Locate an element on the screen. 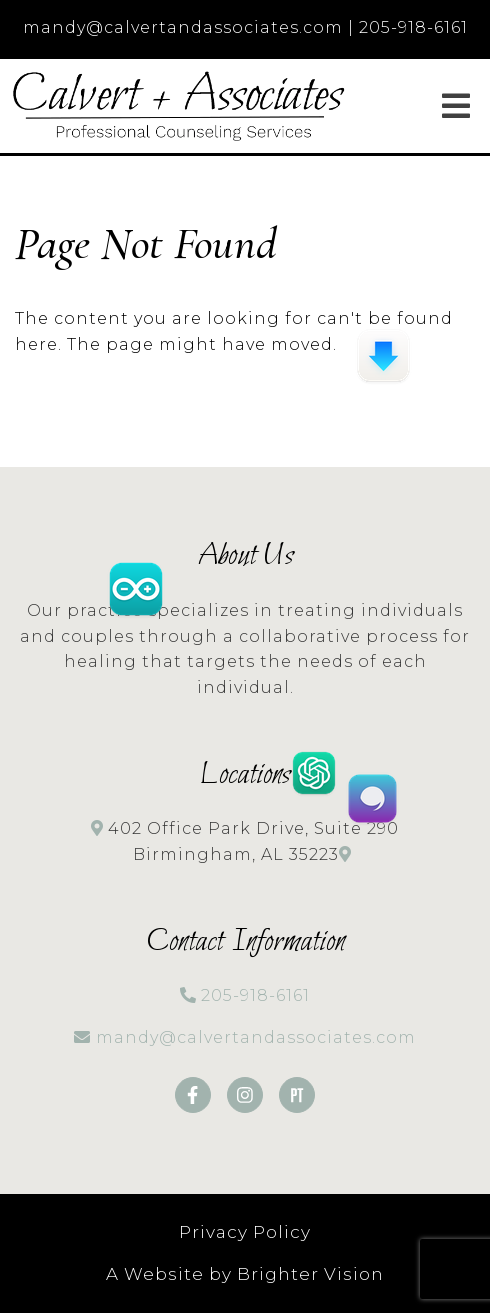 The image size is (490, 1313). open the Arduino IDE application is located at coordinates (136, 589).